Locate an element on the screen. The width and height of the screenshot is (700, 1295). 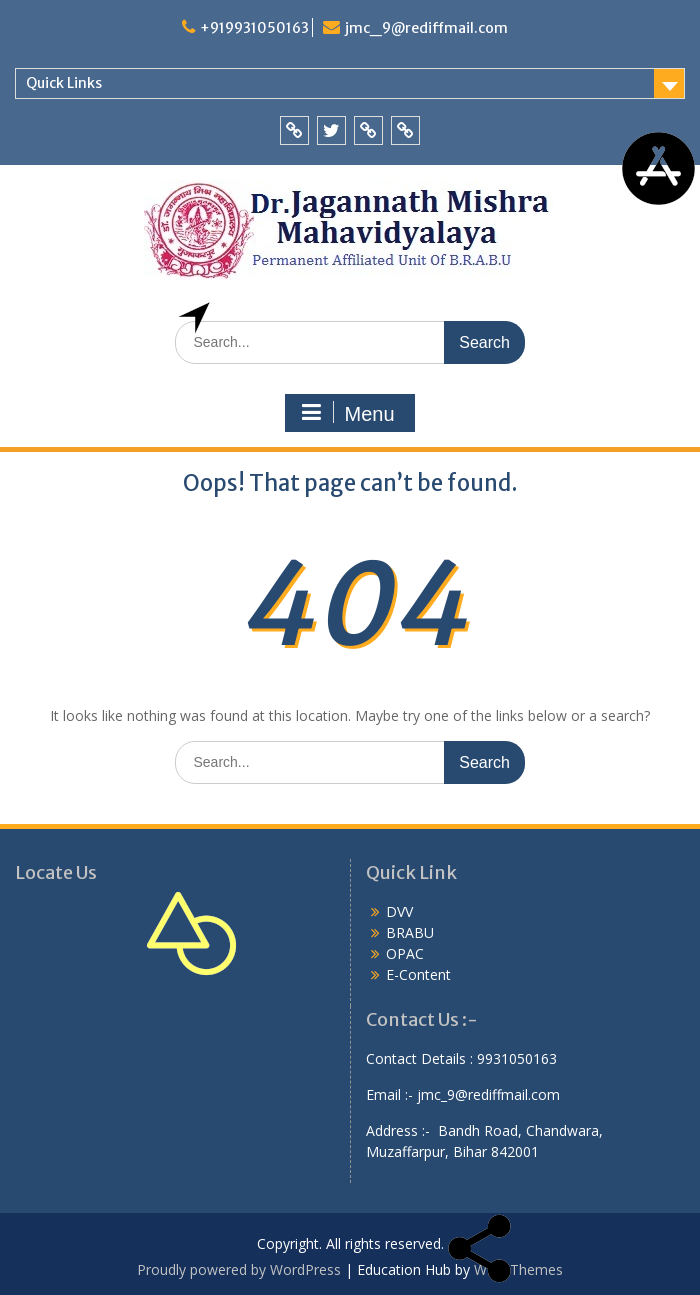
navigate to current location is located at coordinates (194, 318).